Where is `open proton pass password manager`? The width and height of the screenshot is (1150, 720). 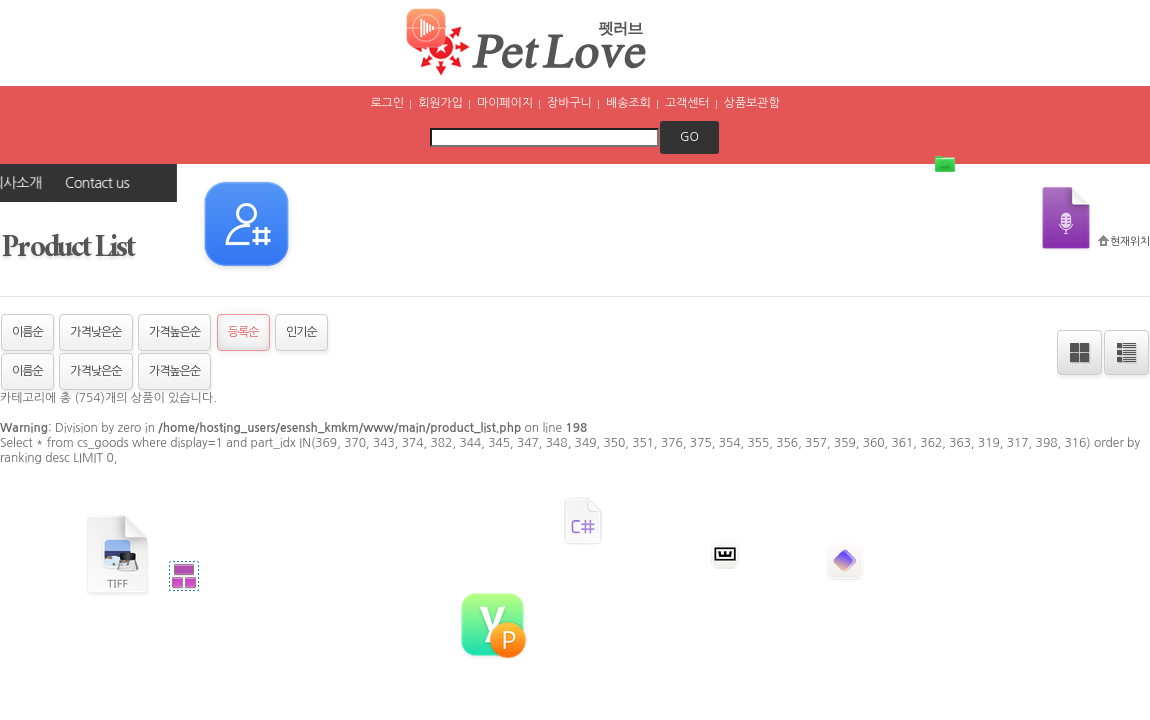 open proton pass password manager is located at coordinates (845, 561).